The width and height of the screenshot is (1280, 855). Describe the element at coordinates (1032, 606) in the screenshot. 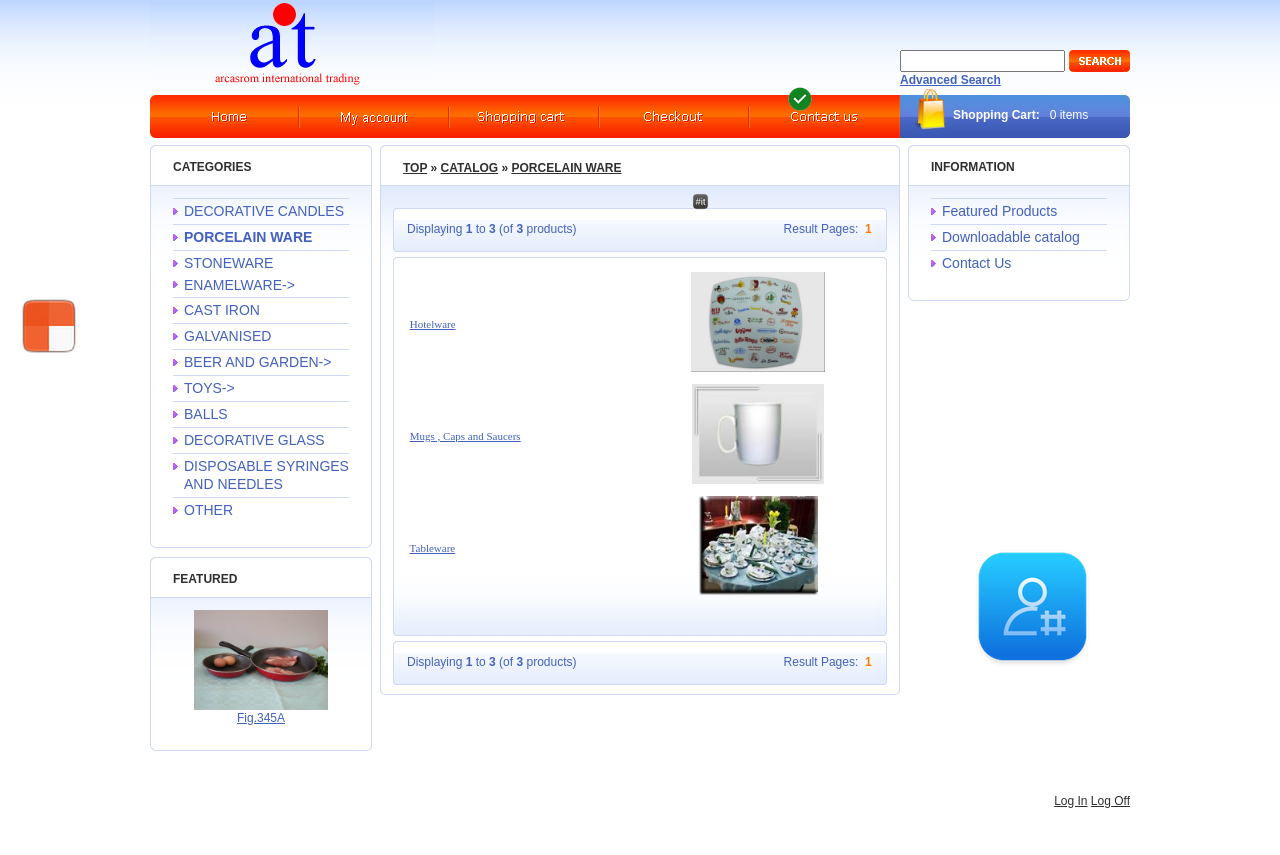

I see `access sudo or admin user preferences` at that location.